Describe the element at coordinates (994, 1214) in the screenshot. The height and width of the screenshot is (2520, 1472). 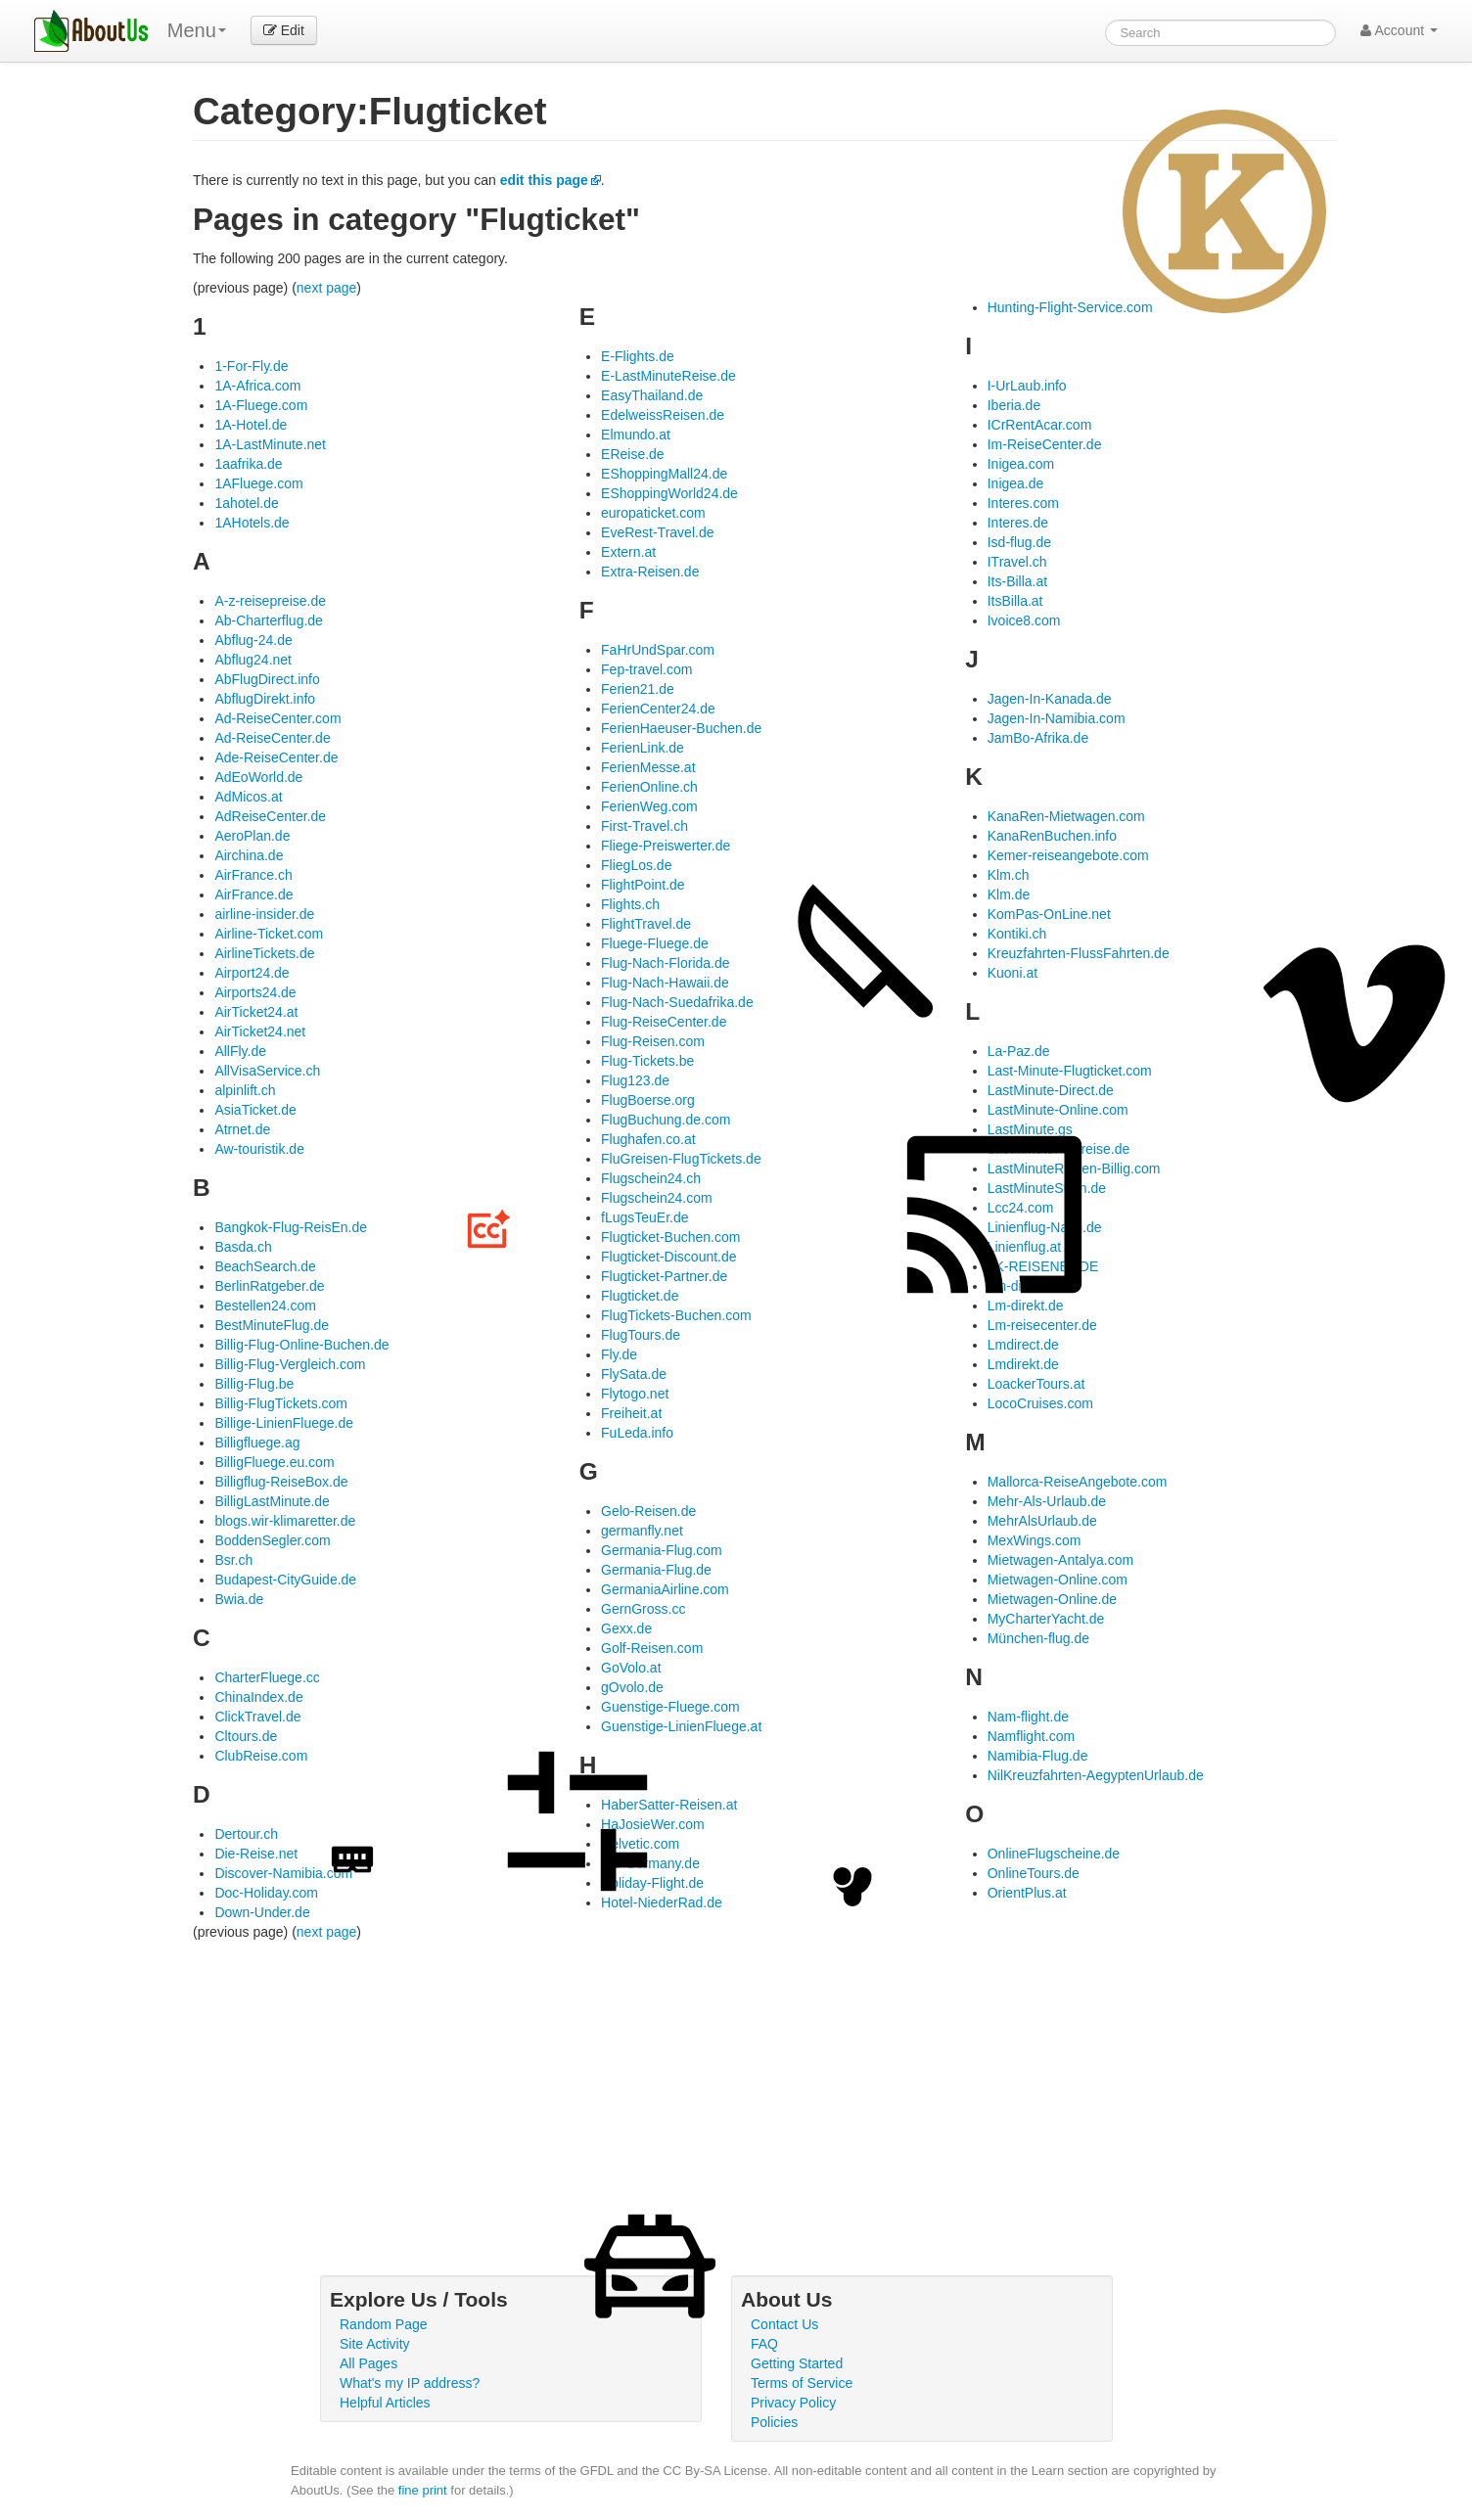
I see `cast media to a nearby device` at that location.